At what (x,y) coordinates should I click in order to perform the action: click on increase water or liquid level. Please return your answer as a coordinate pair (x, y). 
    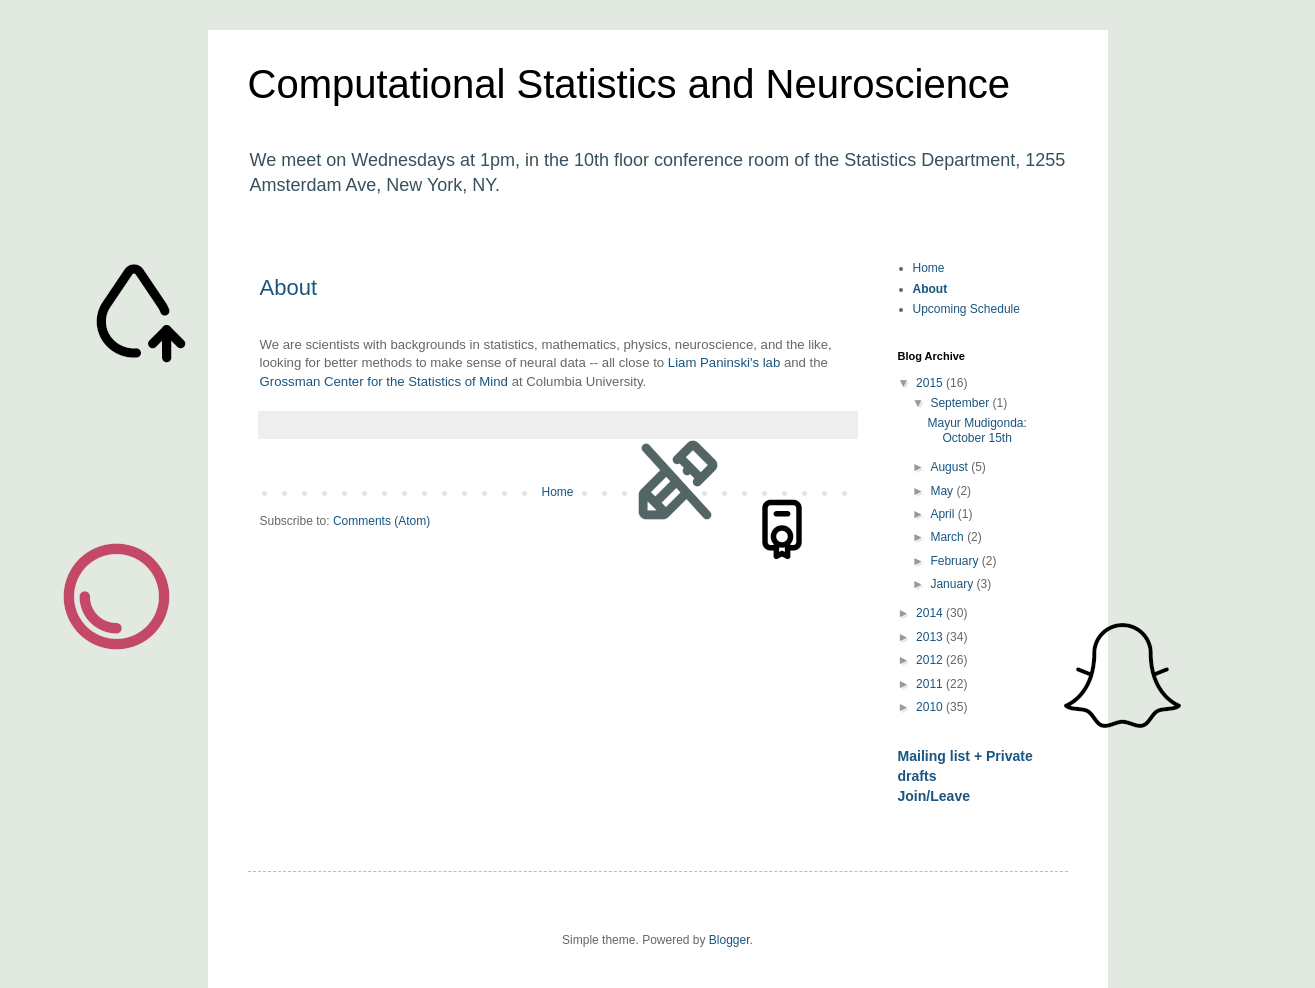
    Looking at the image, I should click on (134, 311).